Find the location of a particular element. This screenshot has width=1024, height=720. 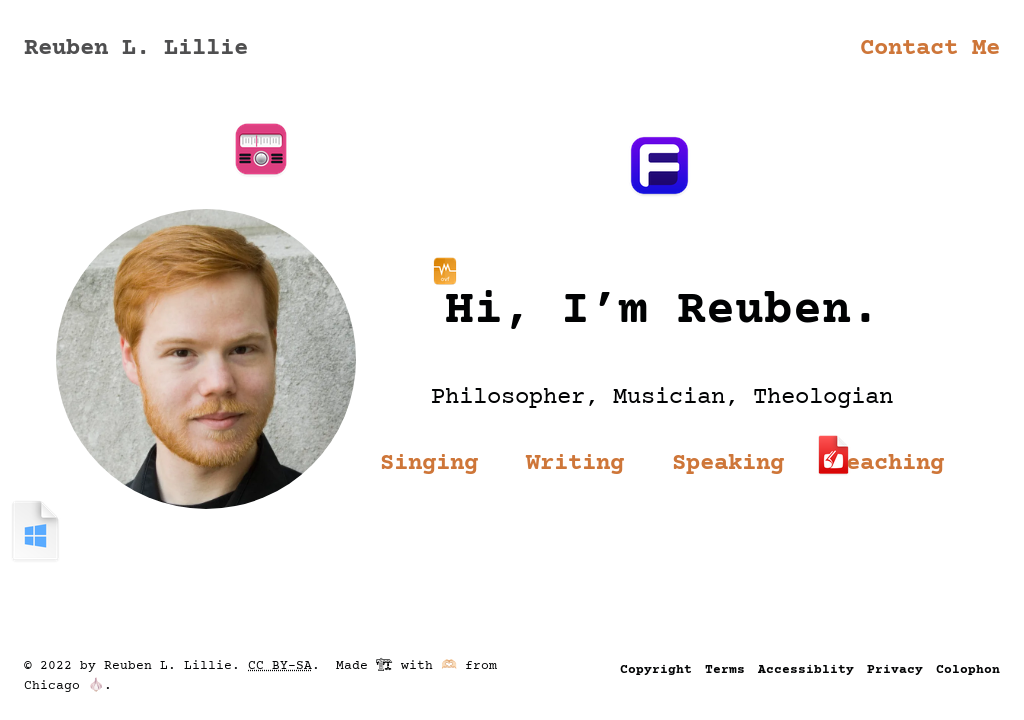

open a VirtualBox appliance file is located at coordinates (445, 271).